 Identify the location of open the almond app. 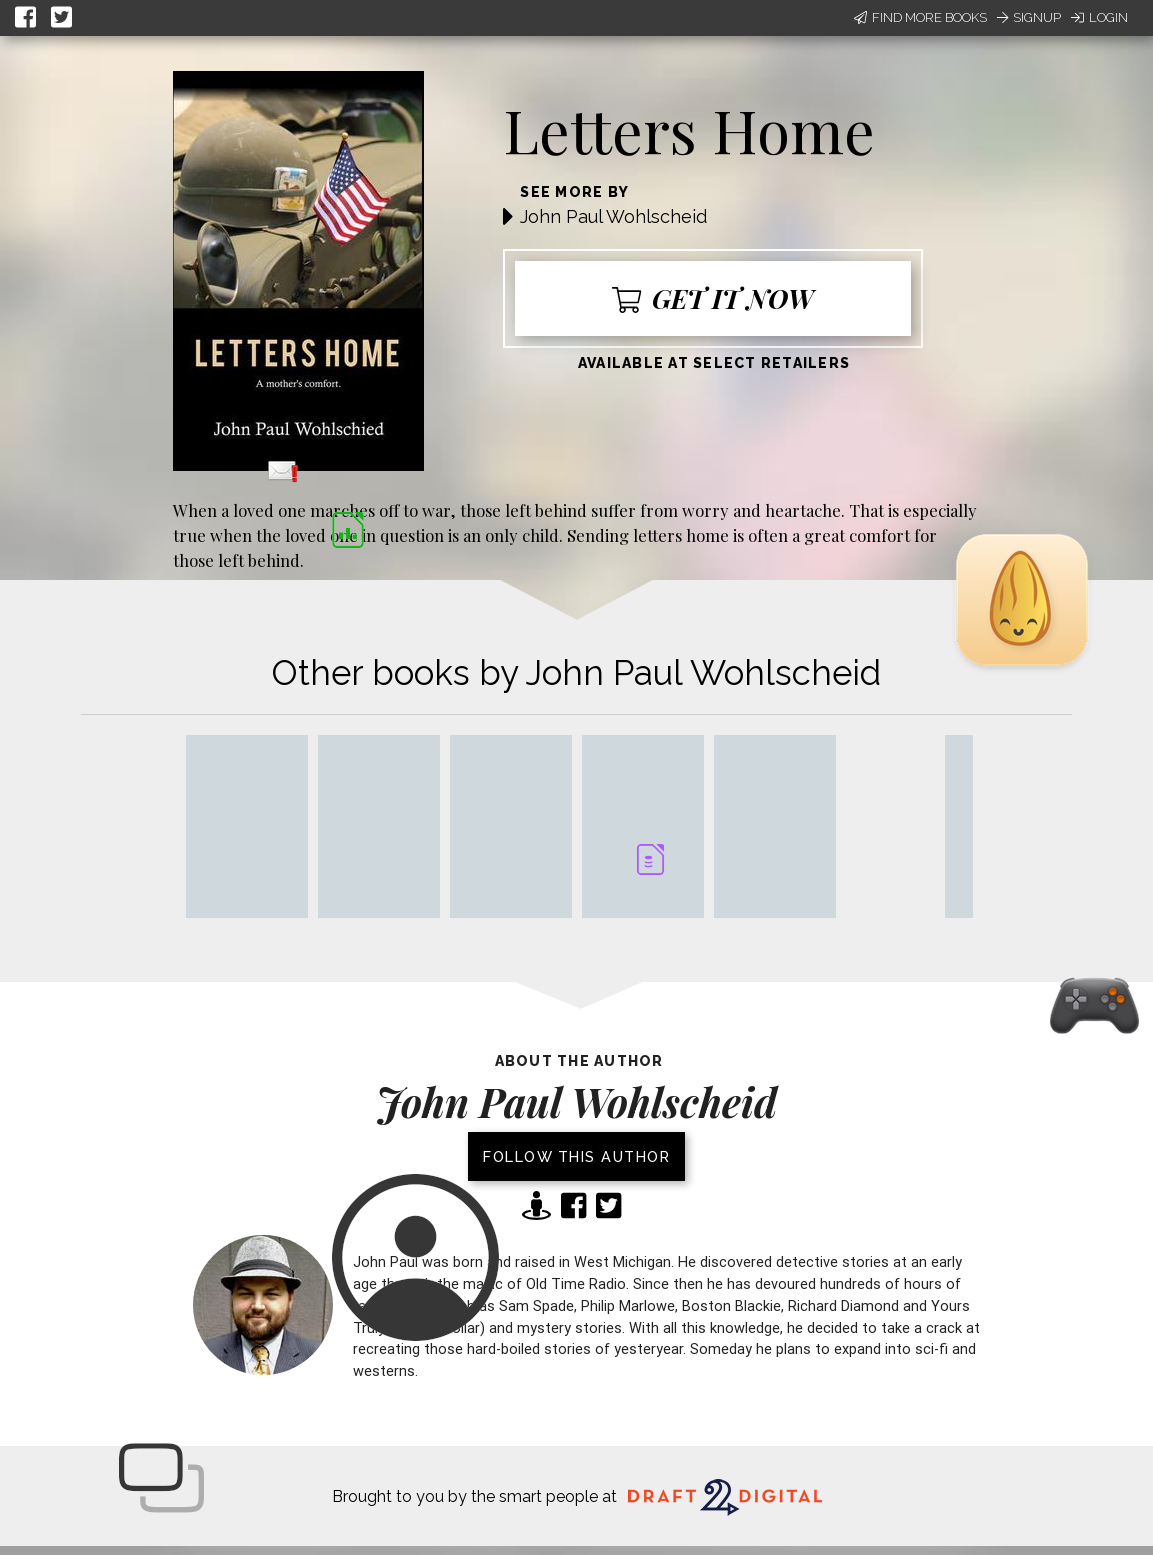
(1022, 600).